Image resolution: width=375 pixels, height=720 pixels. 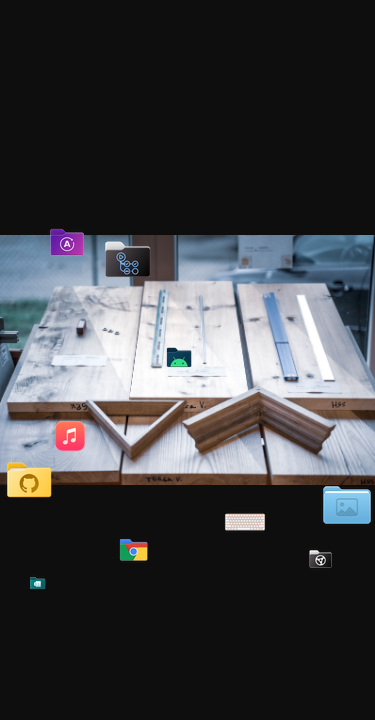 I want to click on folder containing github actions workflows, so click(x=127, y=260).